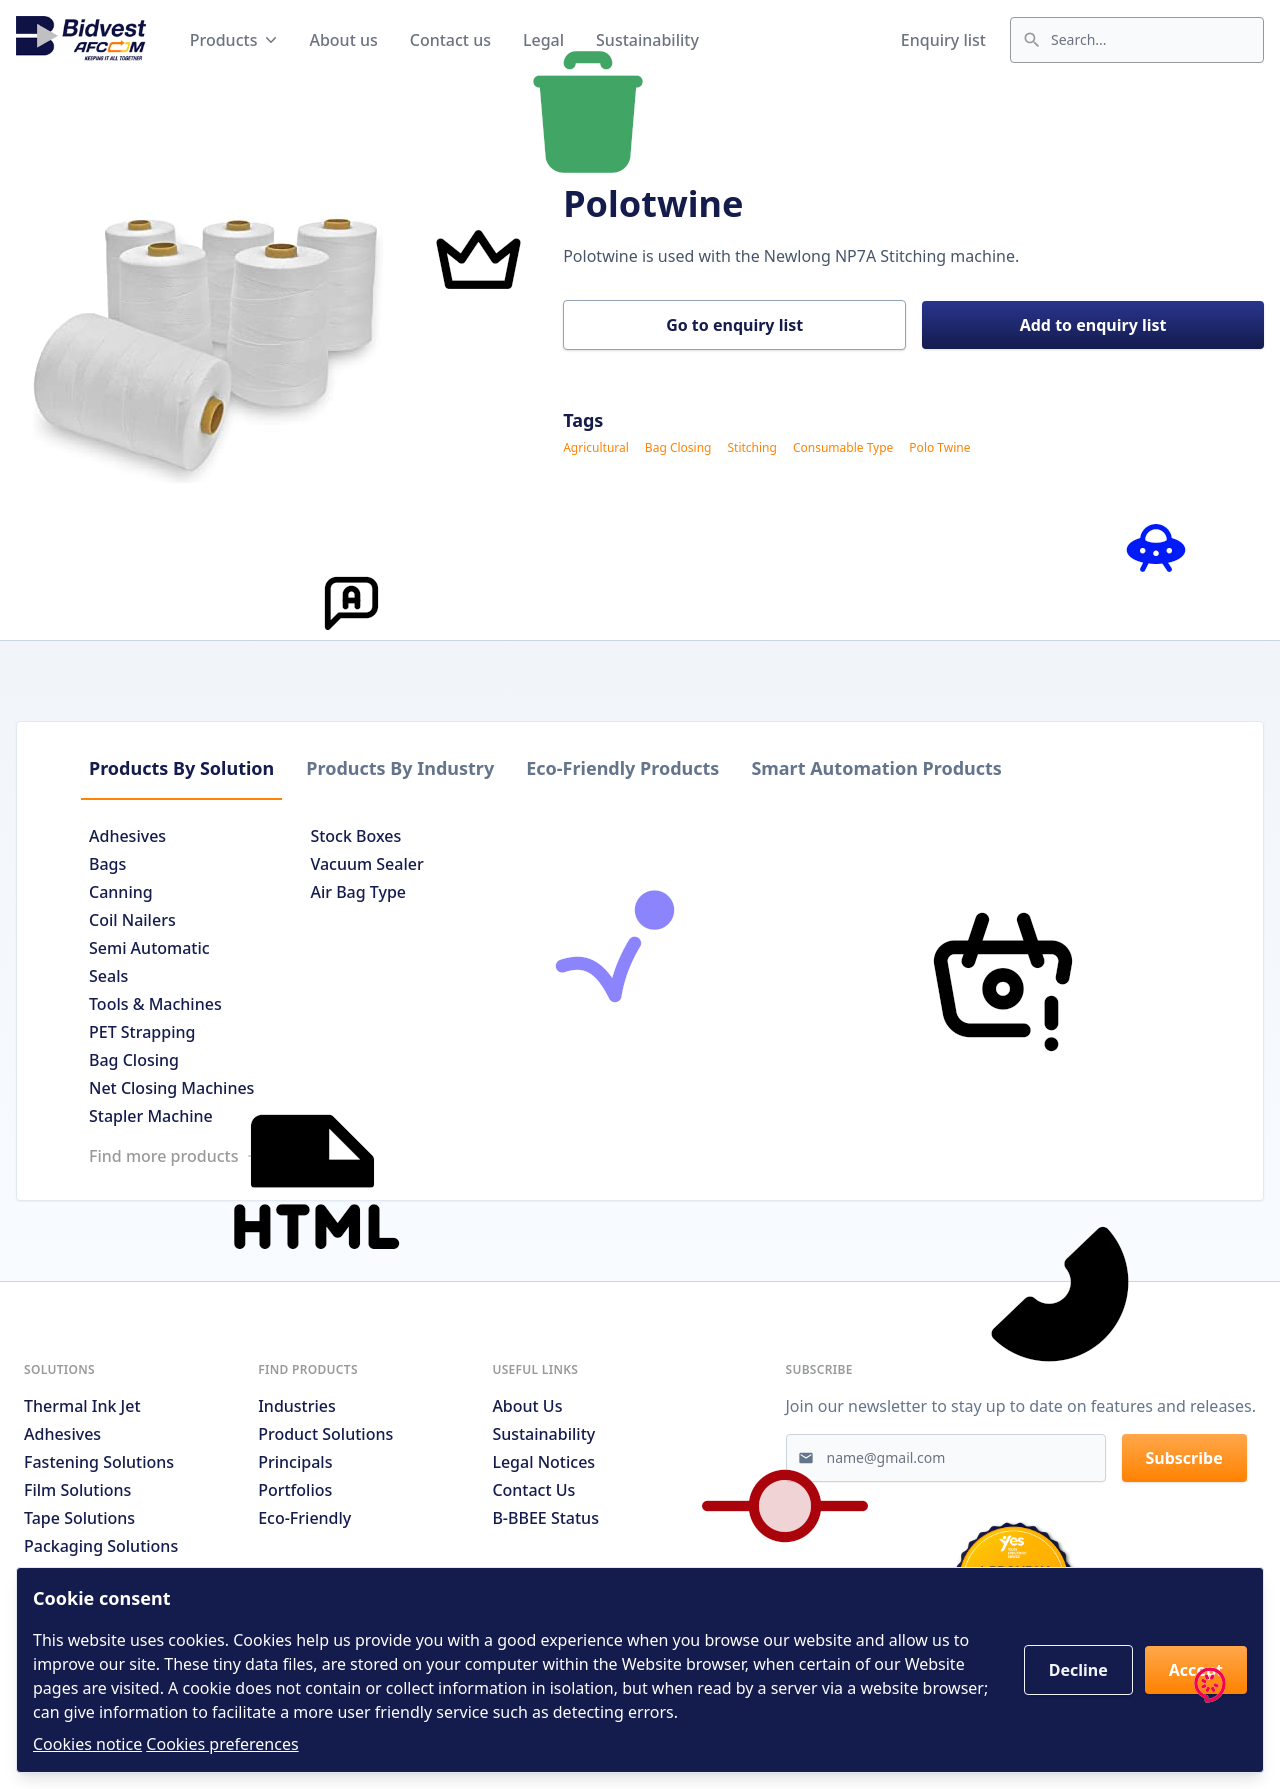 The image size is (1280, 1789). What do you see at coordinates (615, 943) in the screenshot?
I see `indicates a bounce or rebound animation to the right` at bounding box center [615, 943].